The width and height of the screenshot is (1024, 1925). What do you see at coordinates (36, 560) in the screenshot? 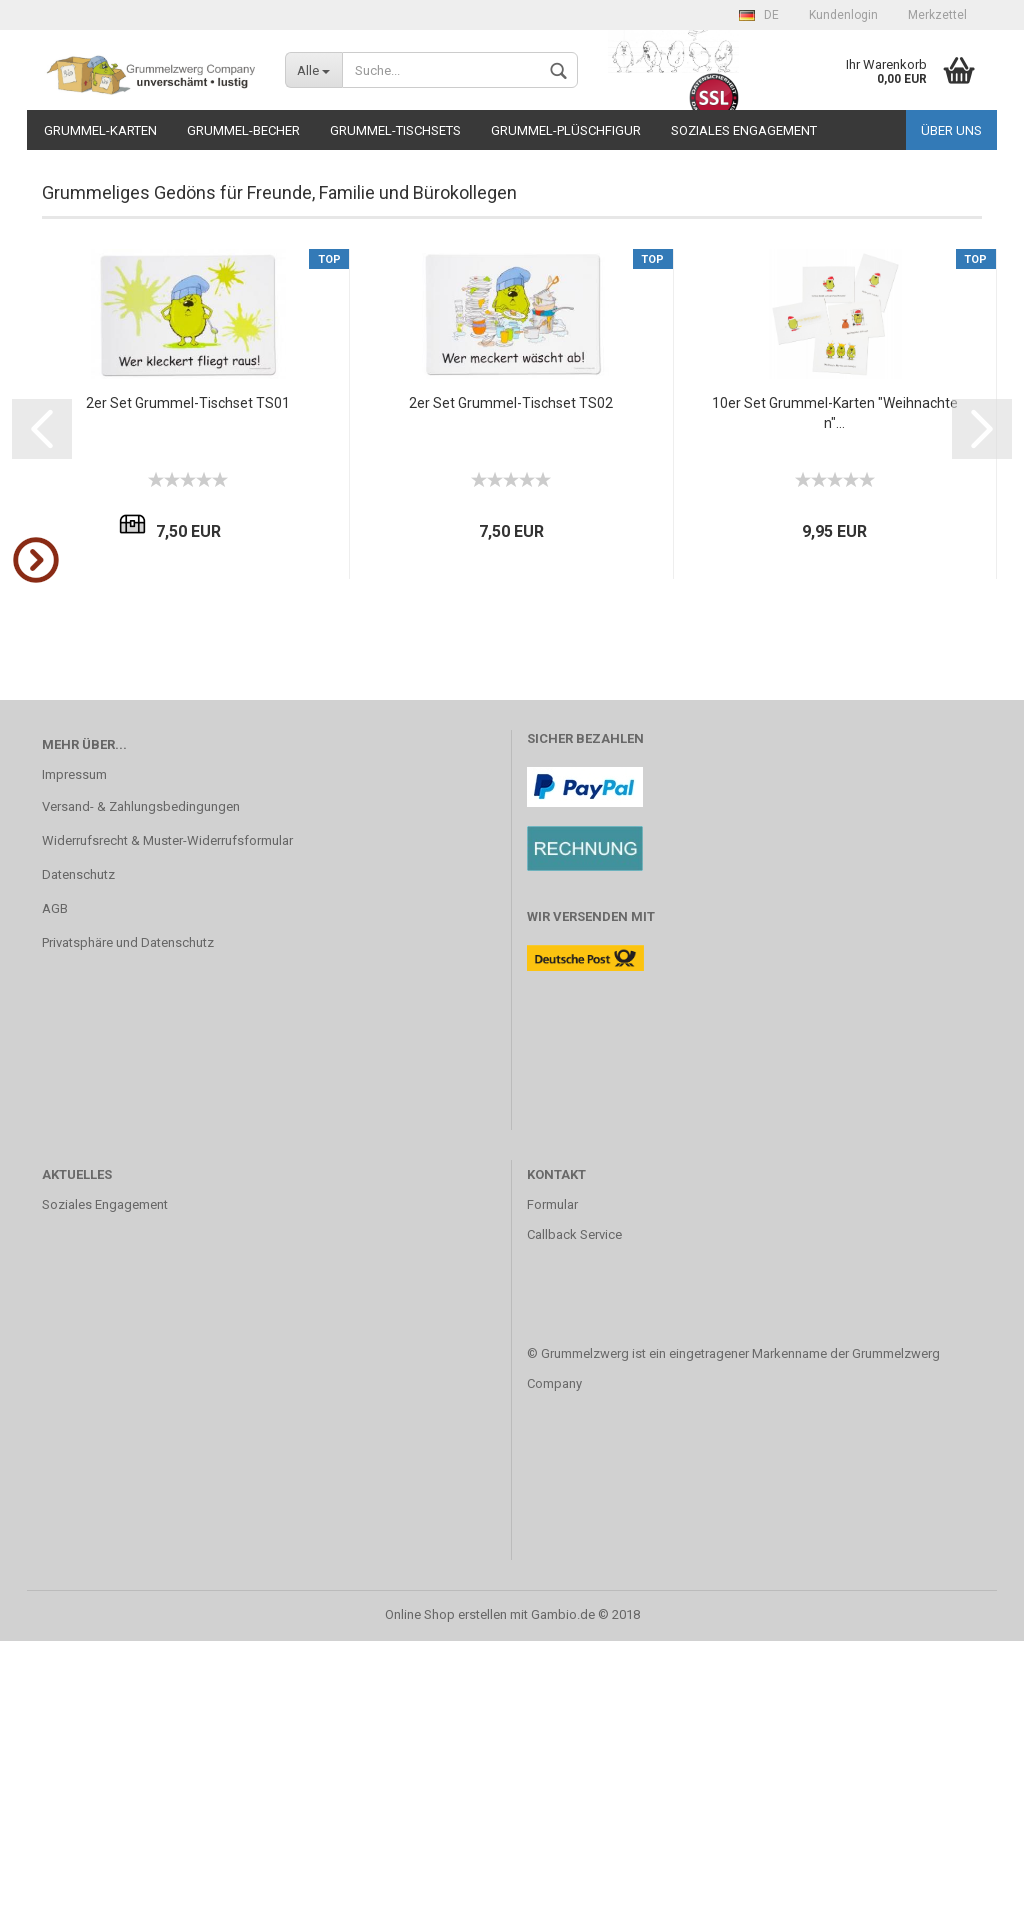
I see `go to next item or step` at bounding box center [36, 560].